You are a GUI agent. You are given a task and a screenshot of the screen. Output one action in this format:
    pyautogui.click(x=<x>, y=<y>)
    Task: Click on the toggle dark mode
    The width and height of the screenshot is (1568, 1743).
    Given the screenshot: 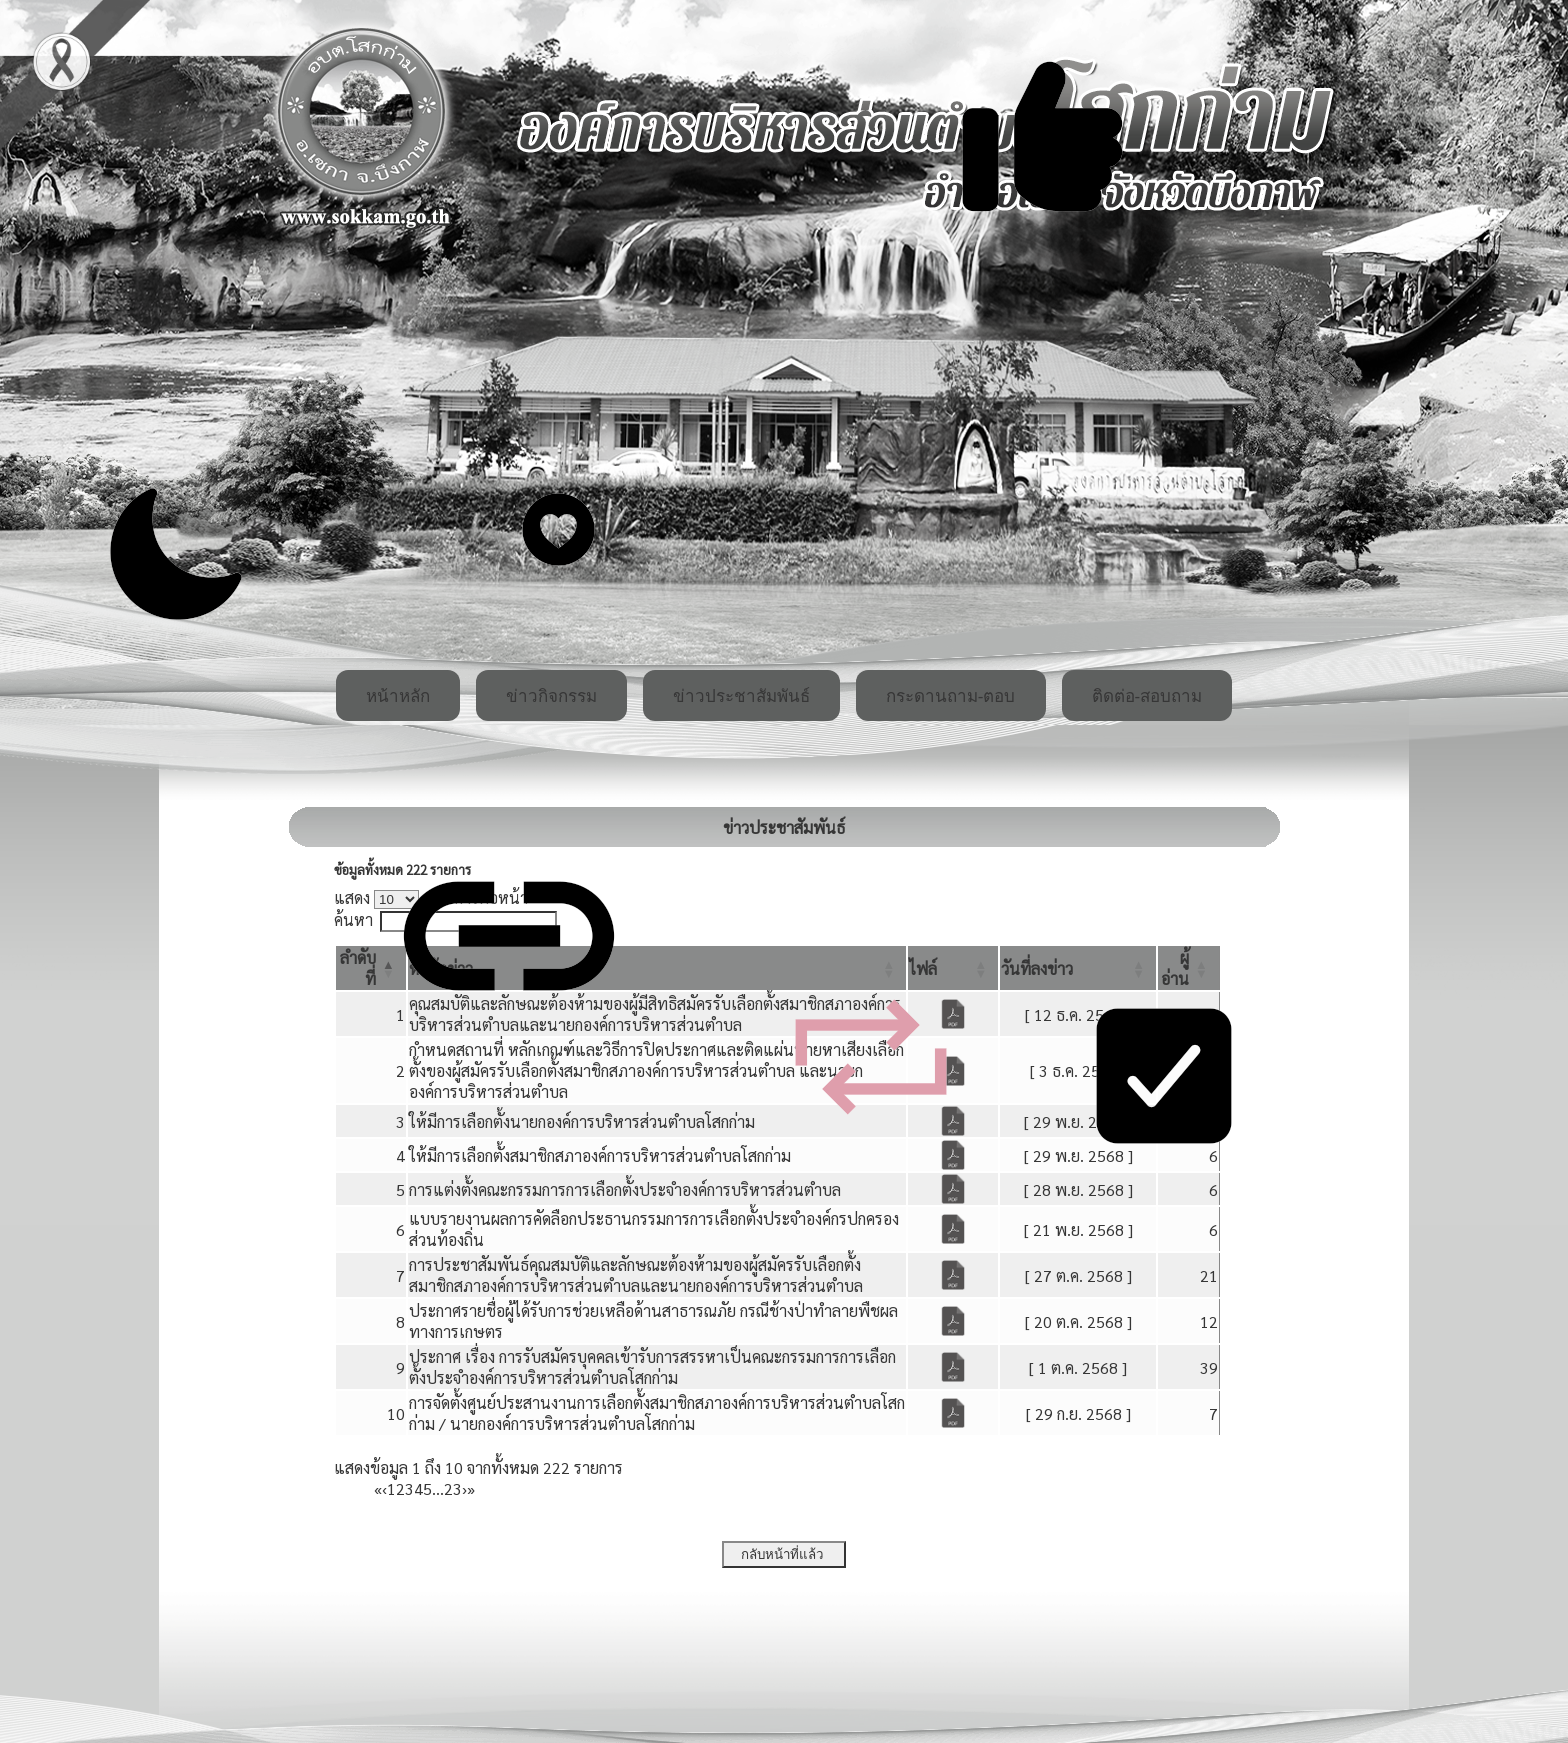 What is the action you would take?
    pyautogui.click(x=176, y=554)
    